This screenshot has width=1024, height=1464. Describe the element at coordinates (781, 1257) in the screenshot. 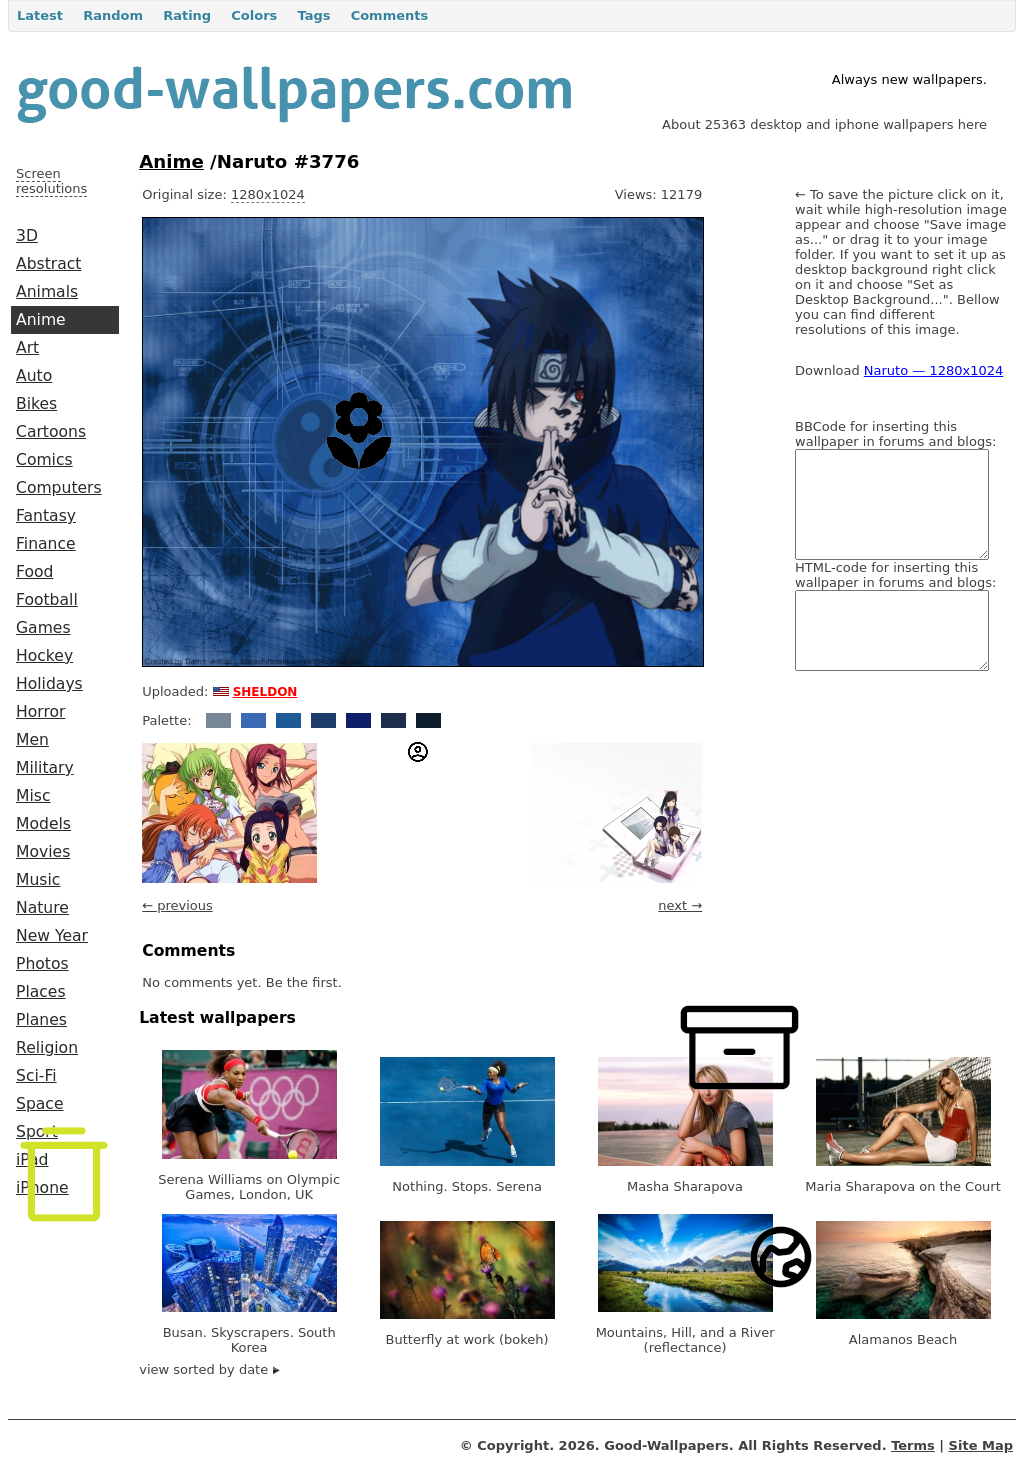

I see `switch to international or global settings` at that location.